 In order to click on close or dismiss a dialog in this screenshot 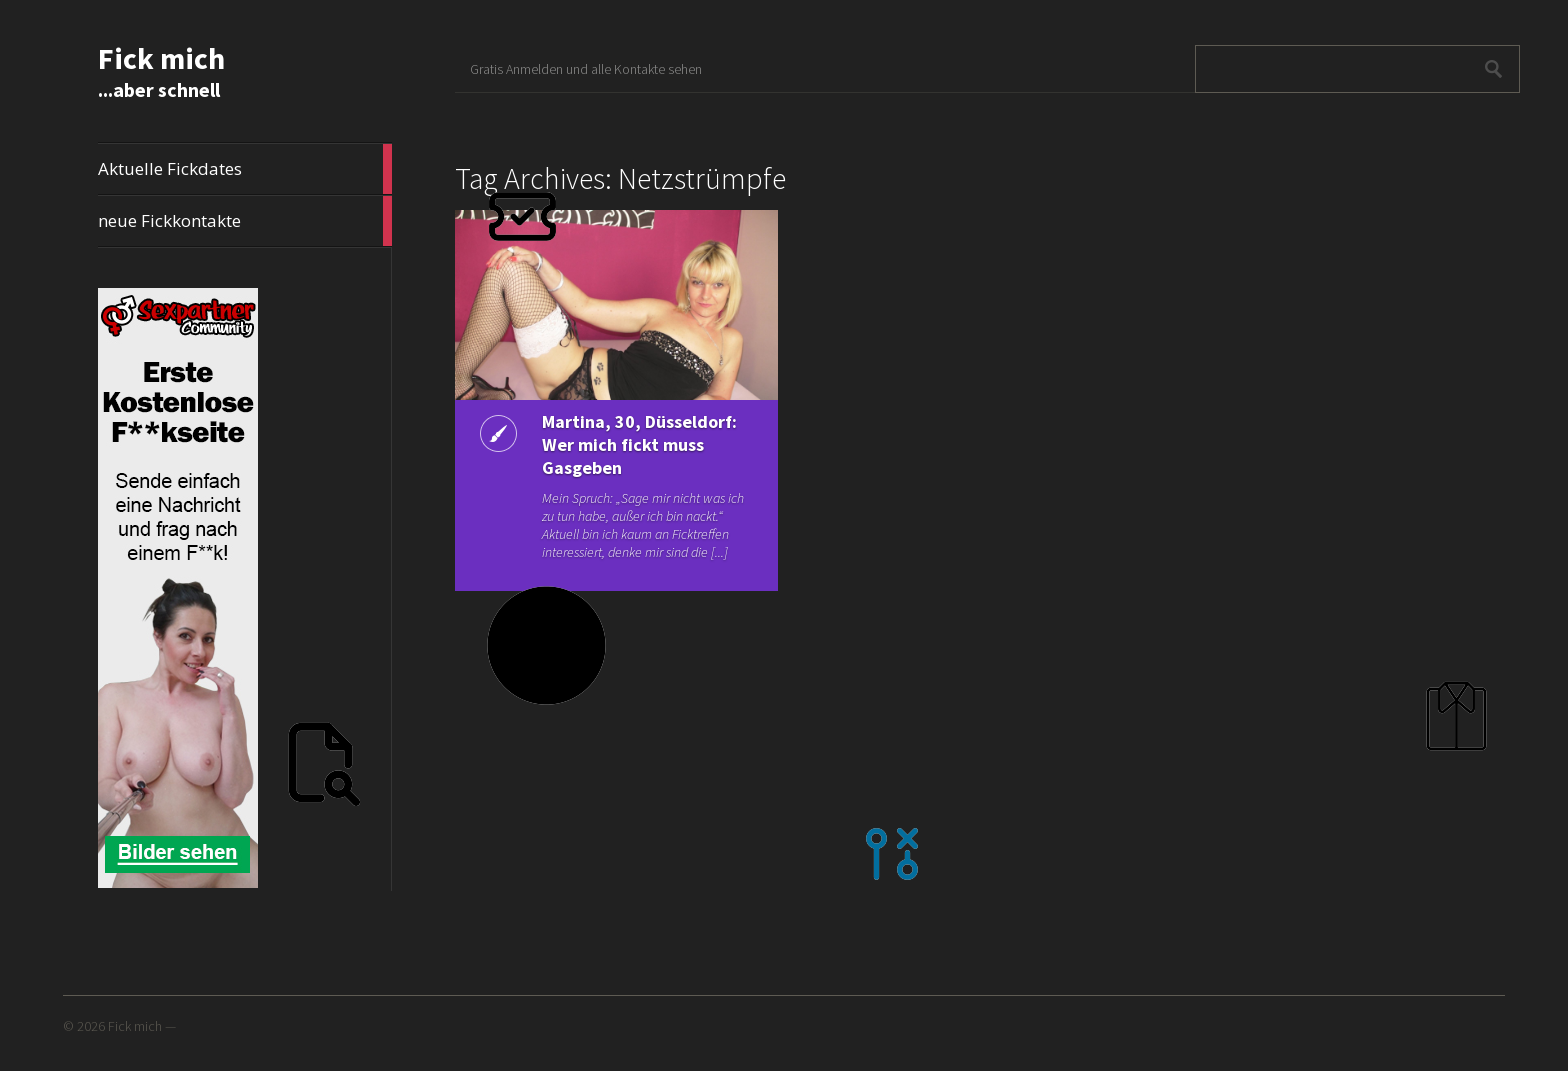, I will do `click(546, 645)`.